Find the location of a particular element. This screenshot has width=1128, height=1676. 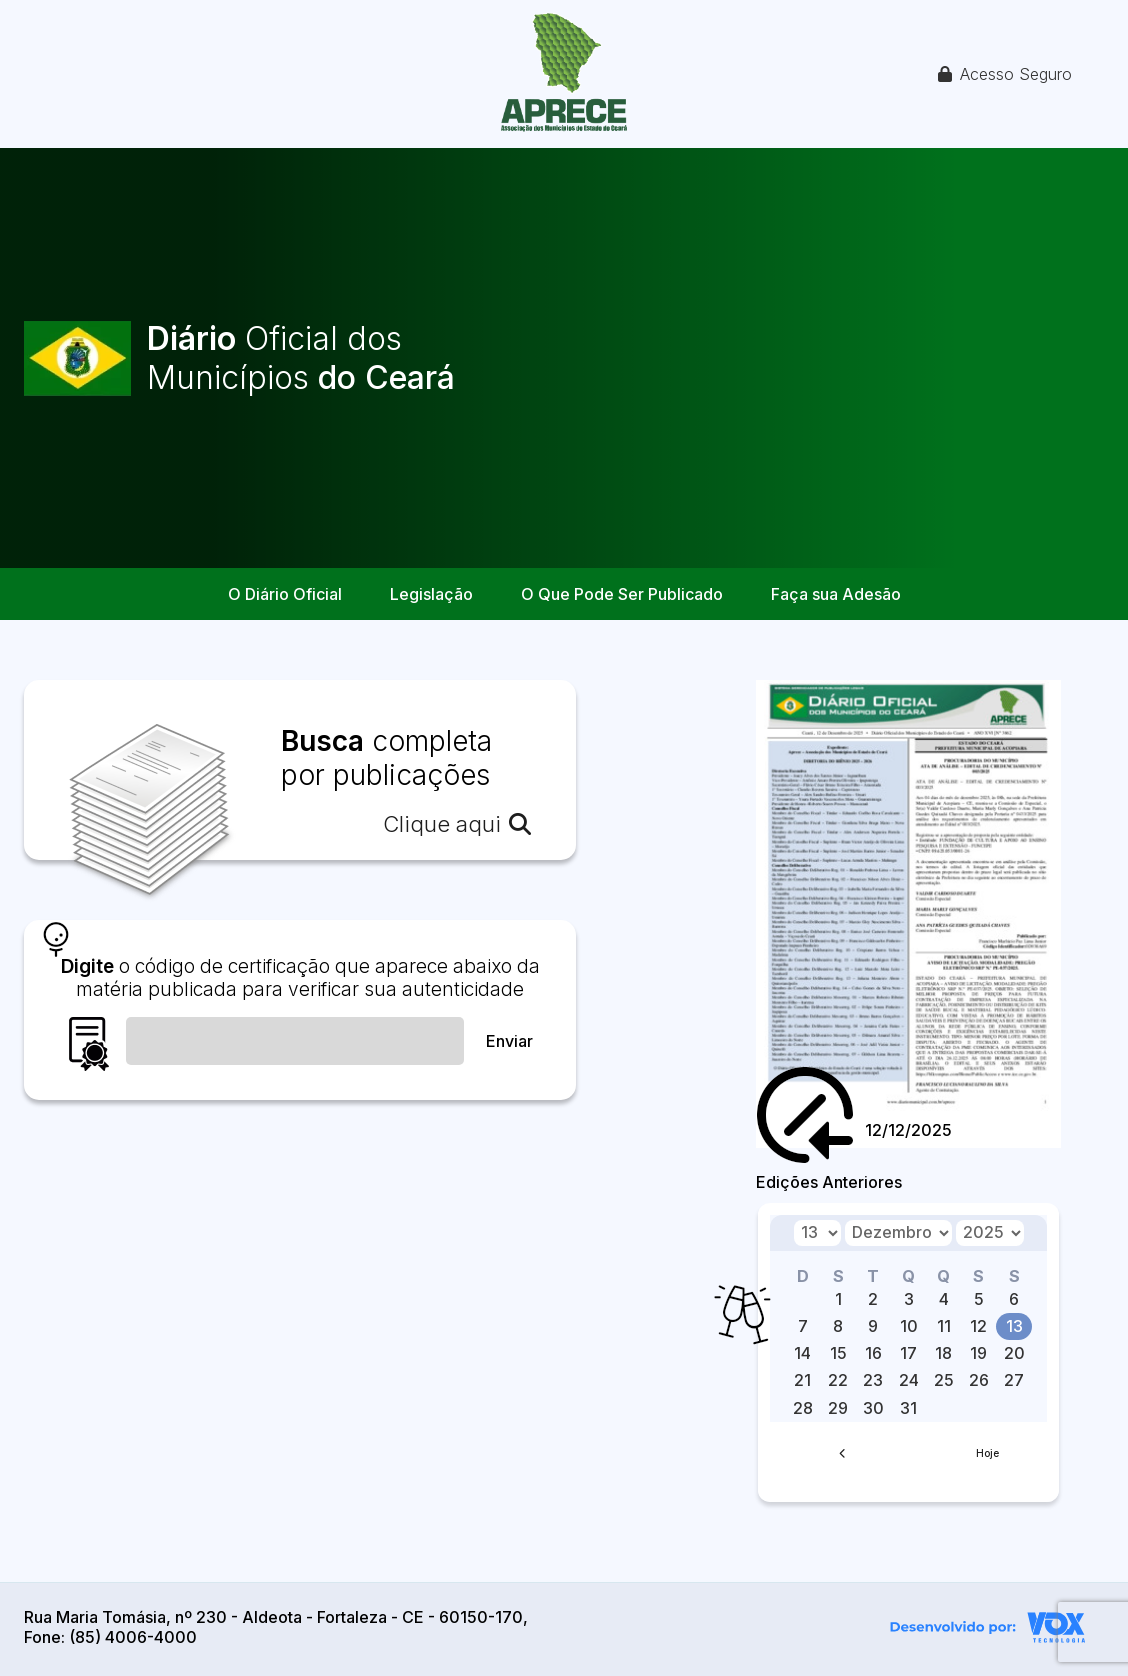

celebrate an achievement or milestone is located at coordinates (743, 1314).